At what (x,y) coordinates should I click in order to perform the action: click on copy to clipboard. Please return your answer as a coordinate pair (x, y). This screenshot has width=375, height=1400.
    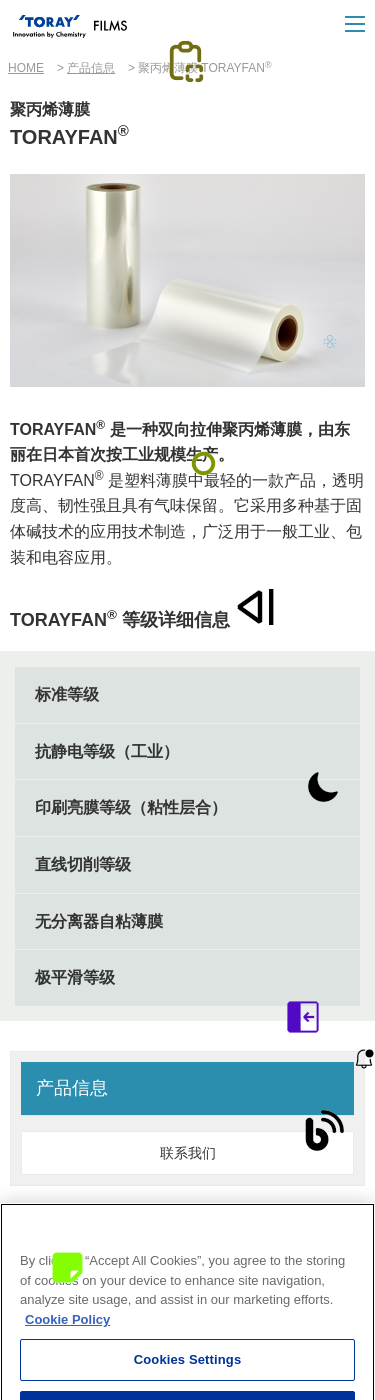
    Looking at the image, I should click on (185, 60).